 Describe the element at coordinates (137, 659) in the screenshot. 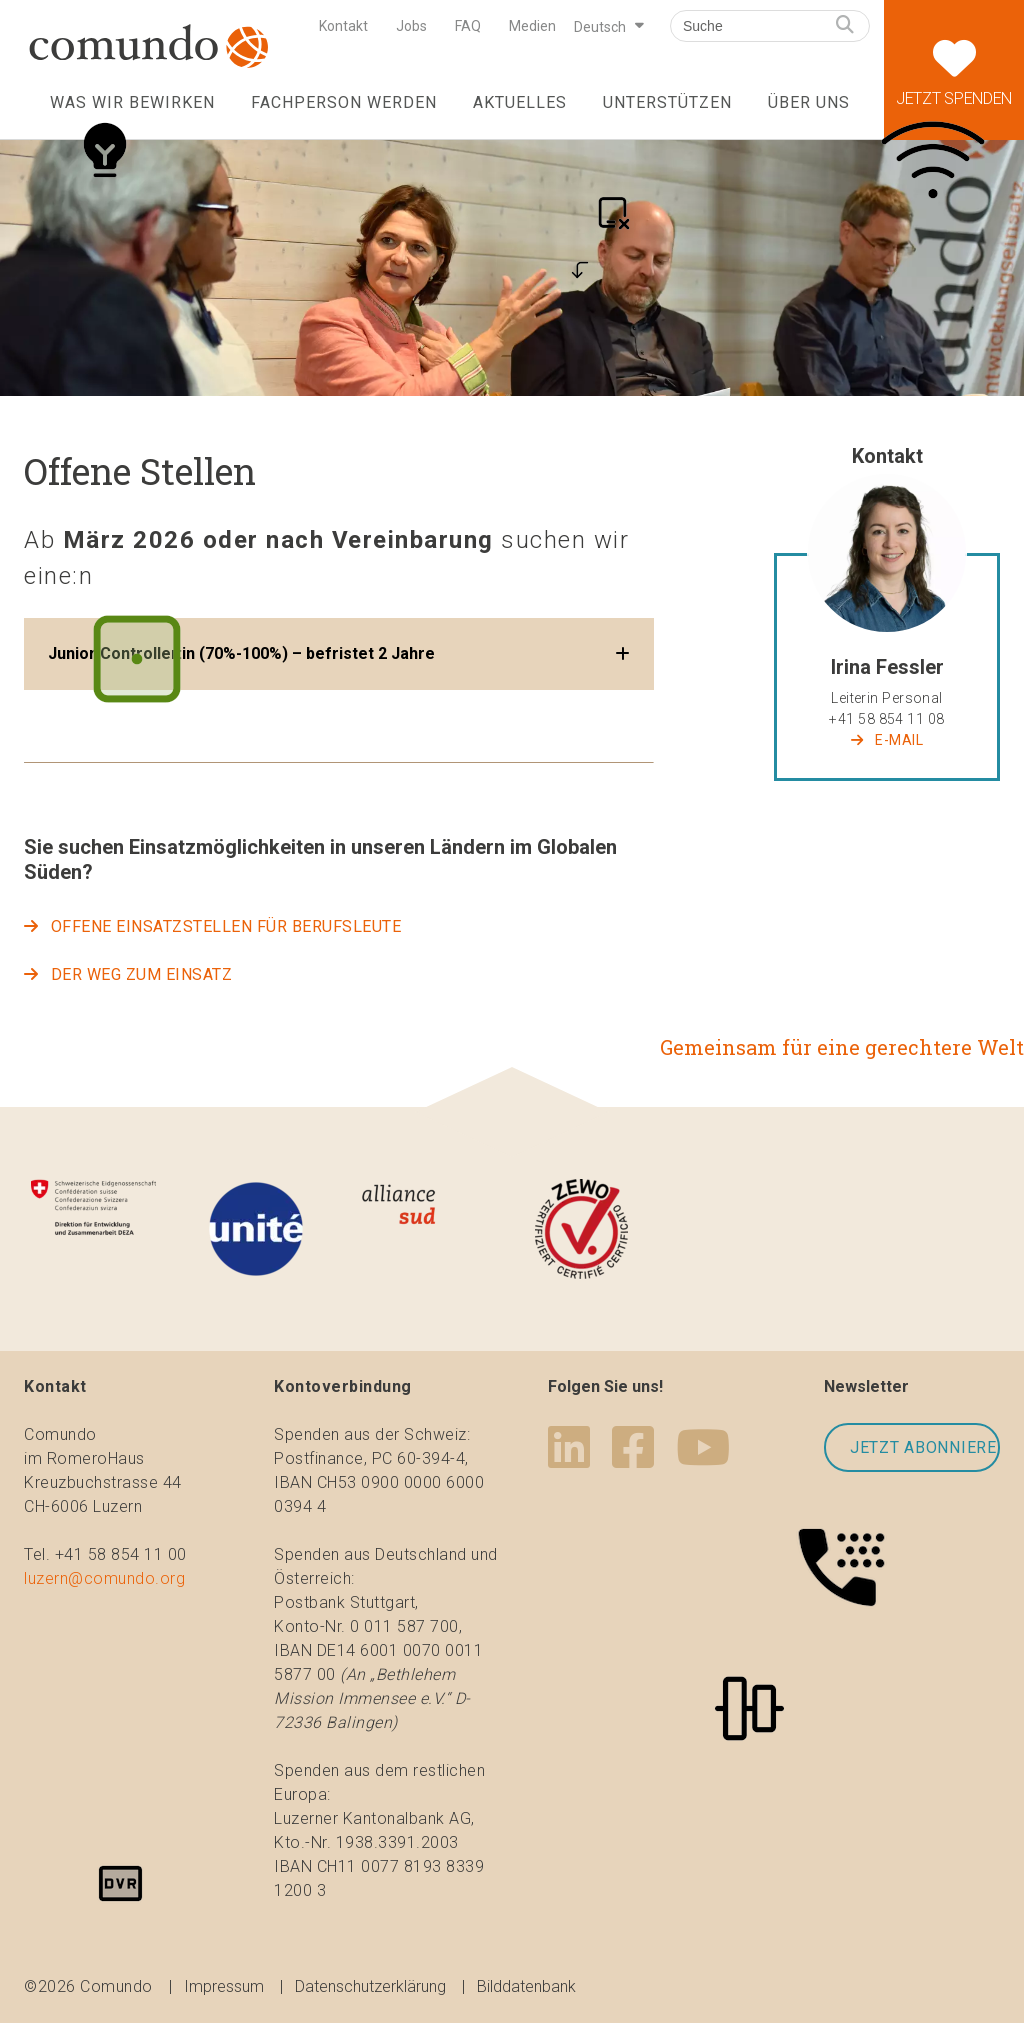

I see `roll the dice or generate a random result` at that location.